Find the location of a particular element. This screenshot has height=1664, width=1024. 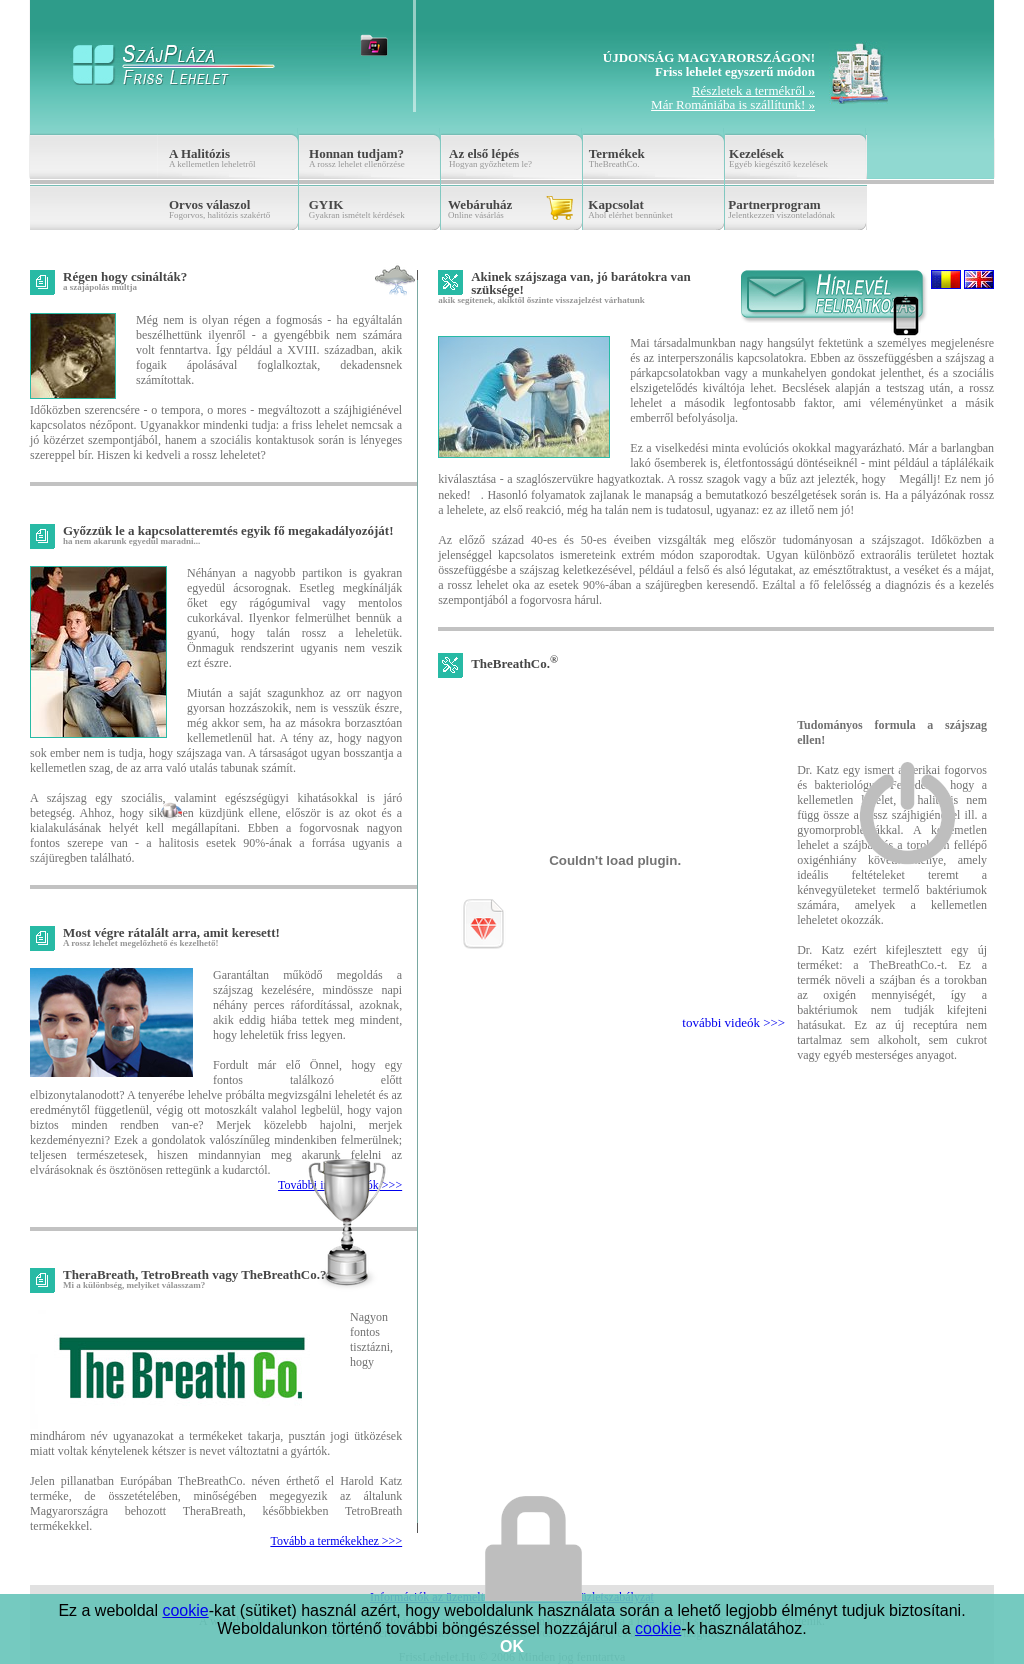

a ruby programming language source file is located at coordinates (483, 923).